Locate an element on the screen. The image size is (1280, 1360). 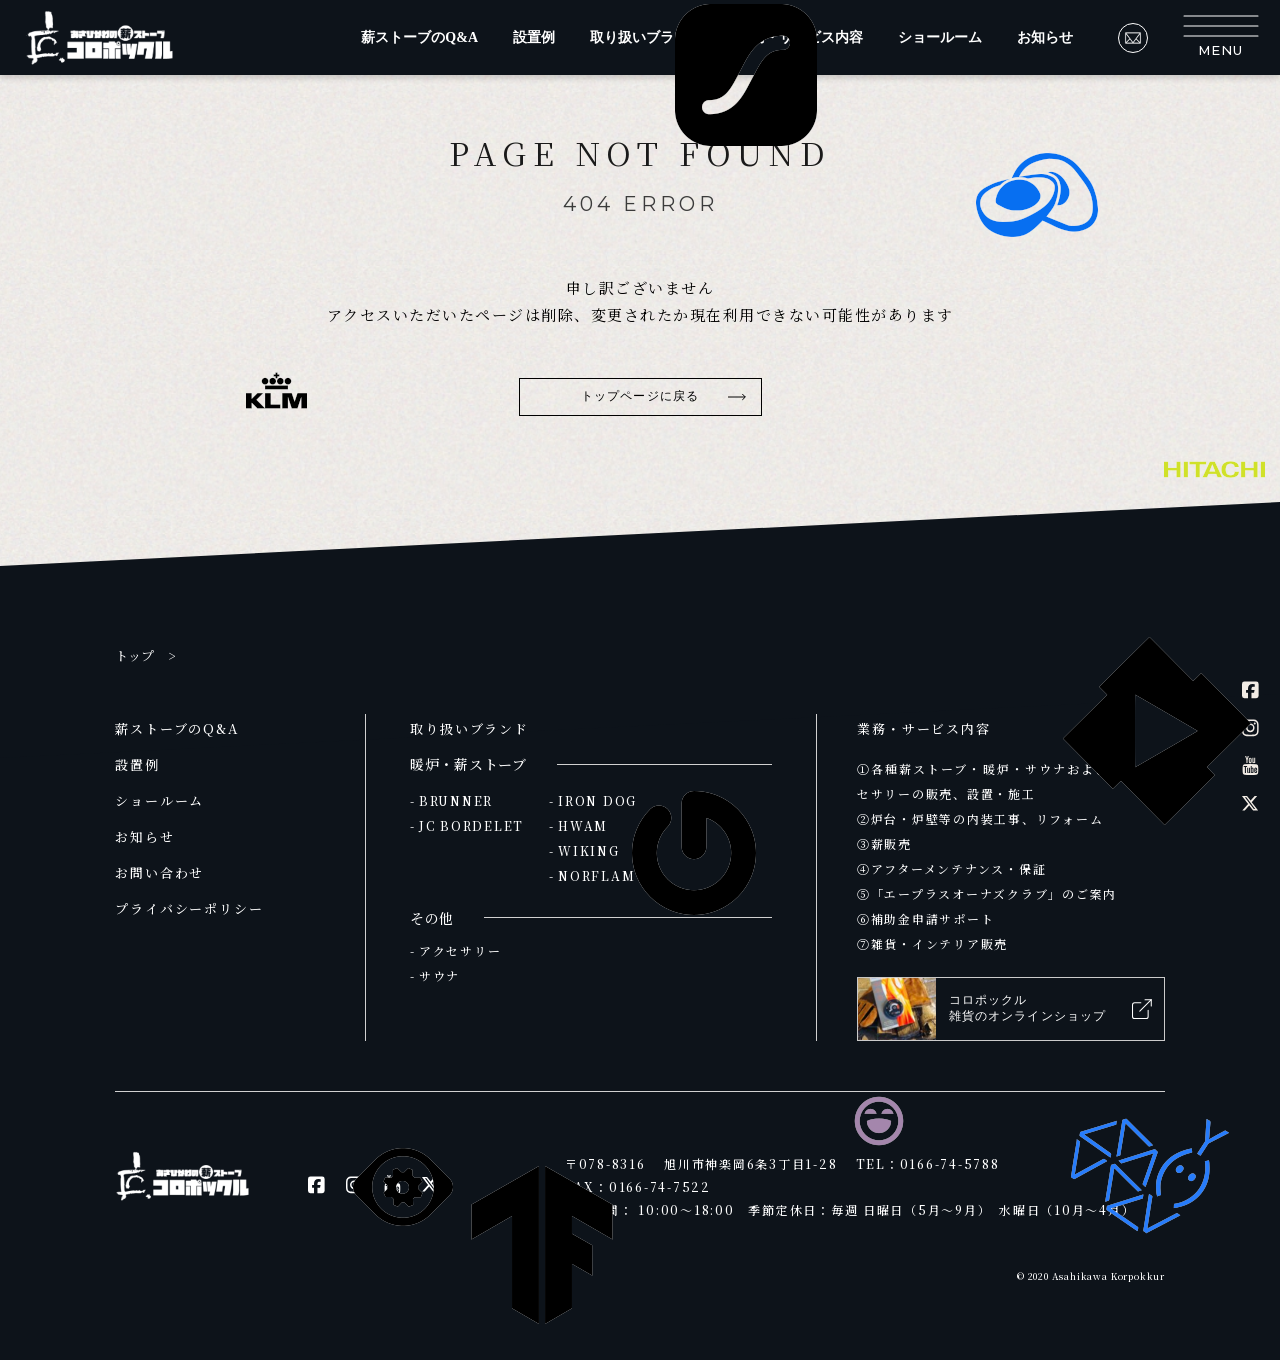
visit KLM airline website or app is located at coordinates (276, 390).